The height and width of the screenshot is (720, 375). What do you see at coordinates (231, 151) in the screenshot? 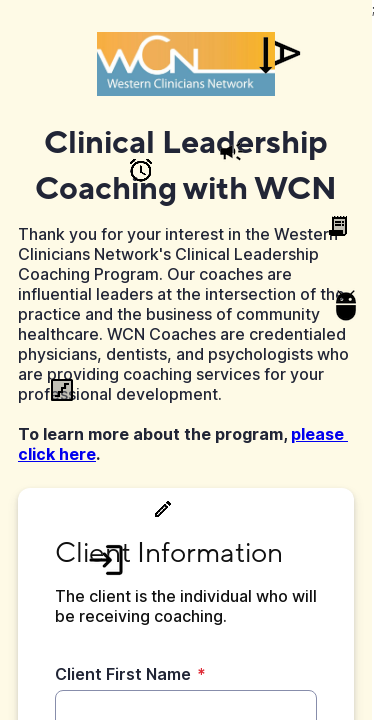
I see `view announcements or notifications` at bounding box center [231, 151].